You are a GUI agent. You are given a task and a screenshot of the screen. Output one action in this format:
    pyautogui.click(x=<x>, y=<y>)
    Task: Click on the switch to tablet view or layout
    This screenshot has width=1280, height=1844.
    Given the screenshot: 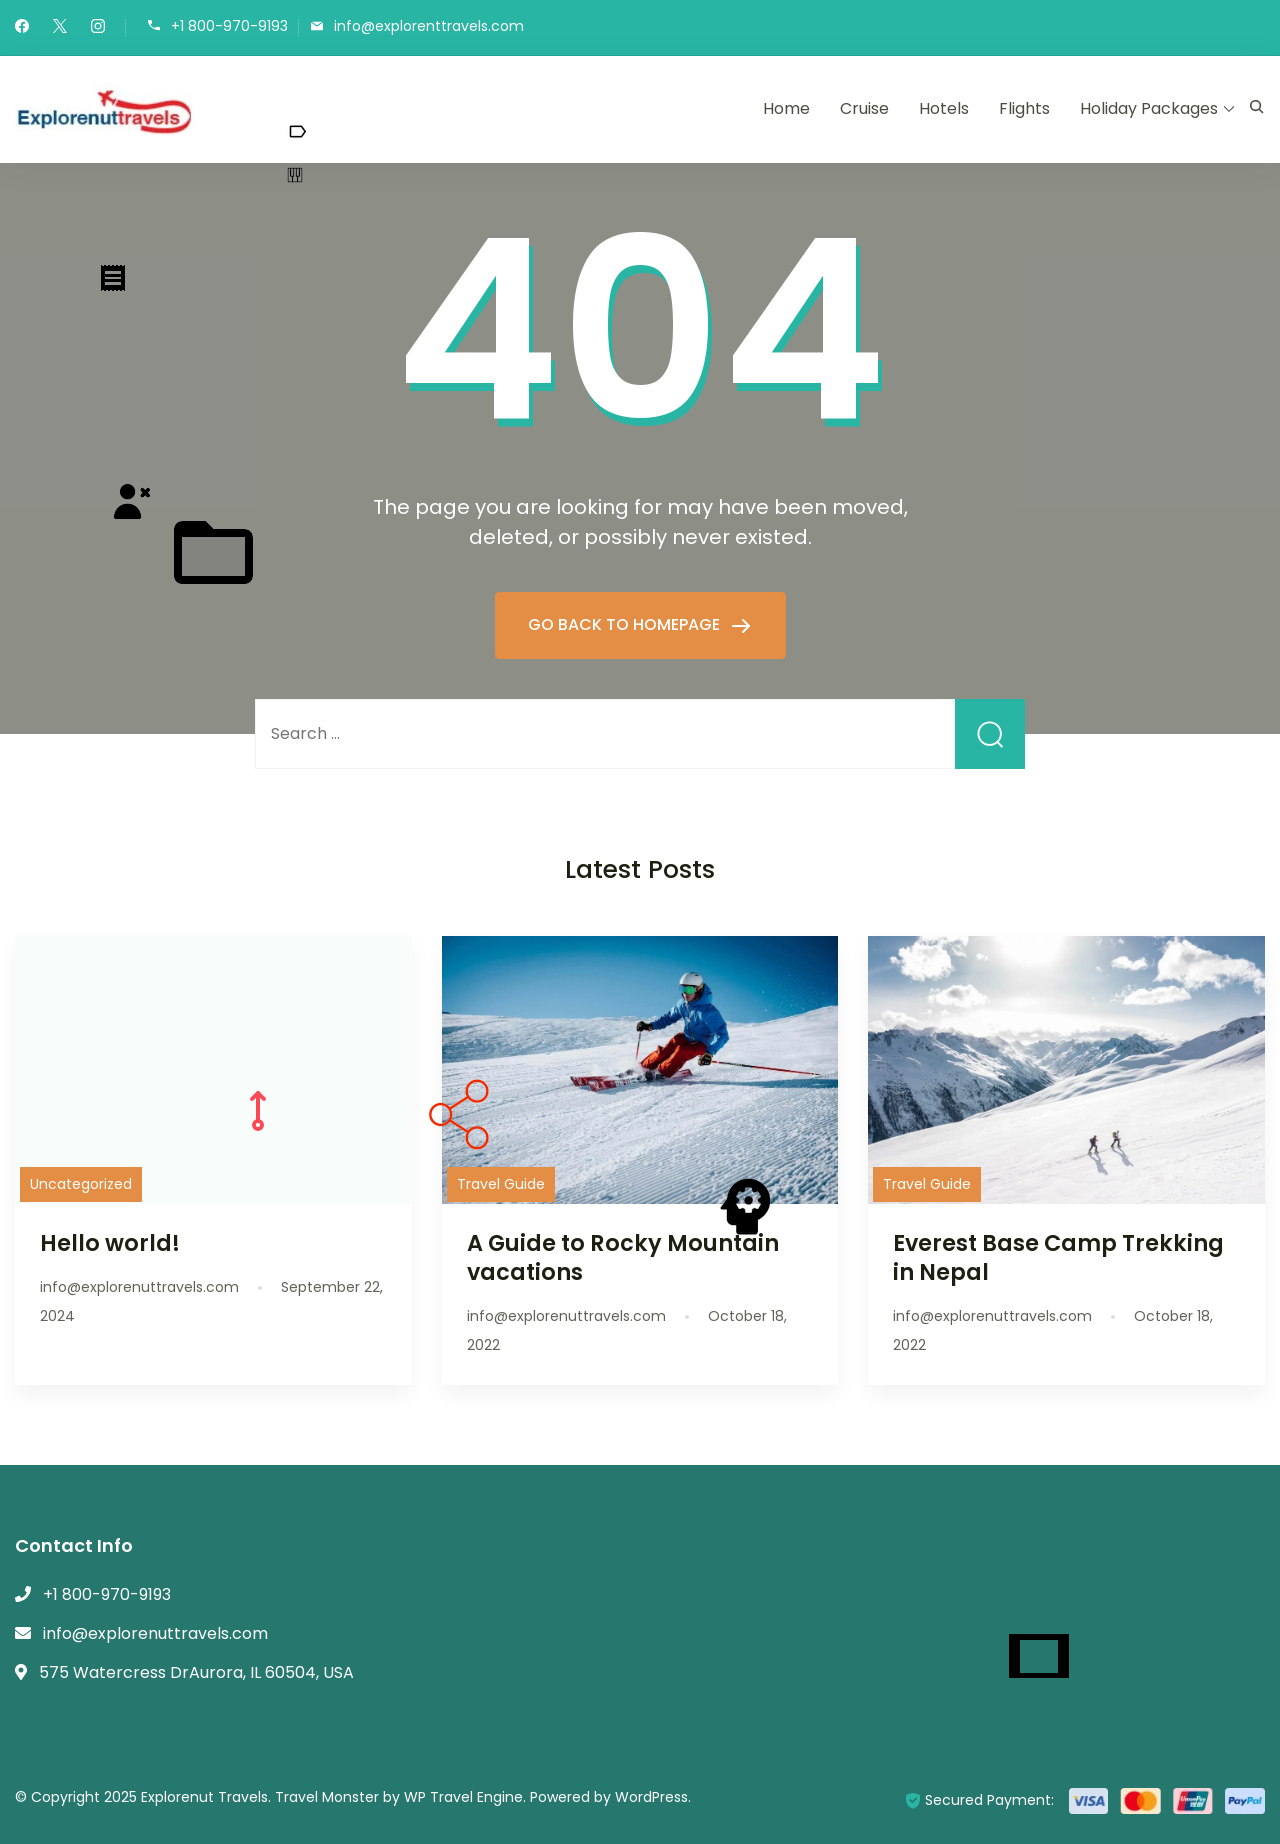 What is the action you would take?
    pyautogui.click(x=1039, y=1656)
    